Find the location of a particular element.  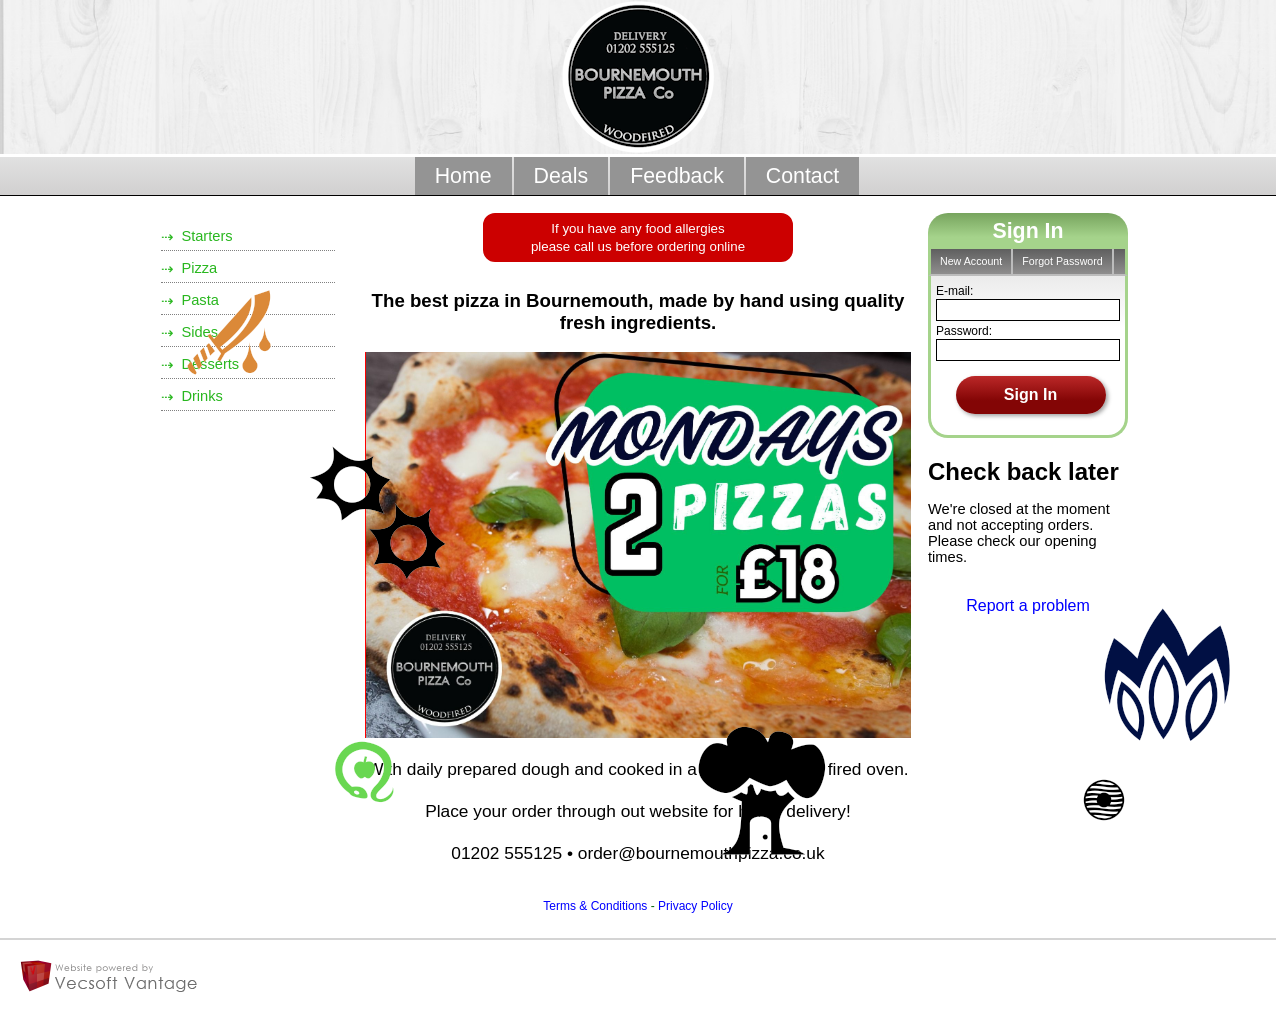

access pet-related features or settings is located at coordinates (1167, 674).